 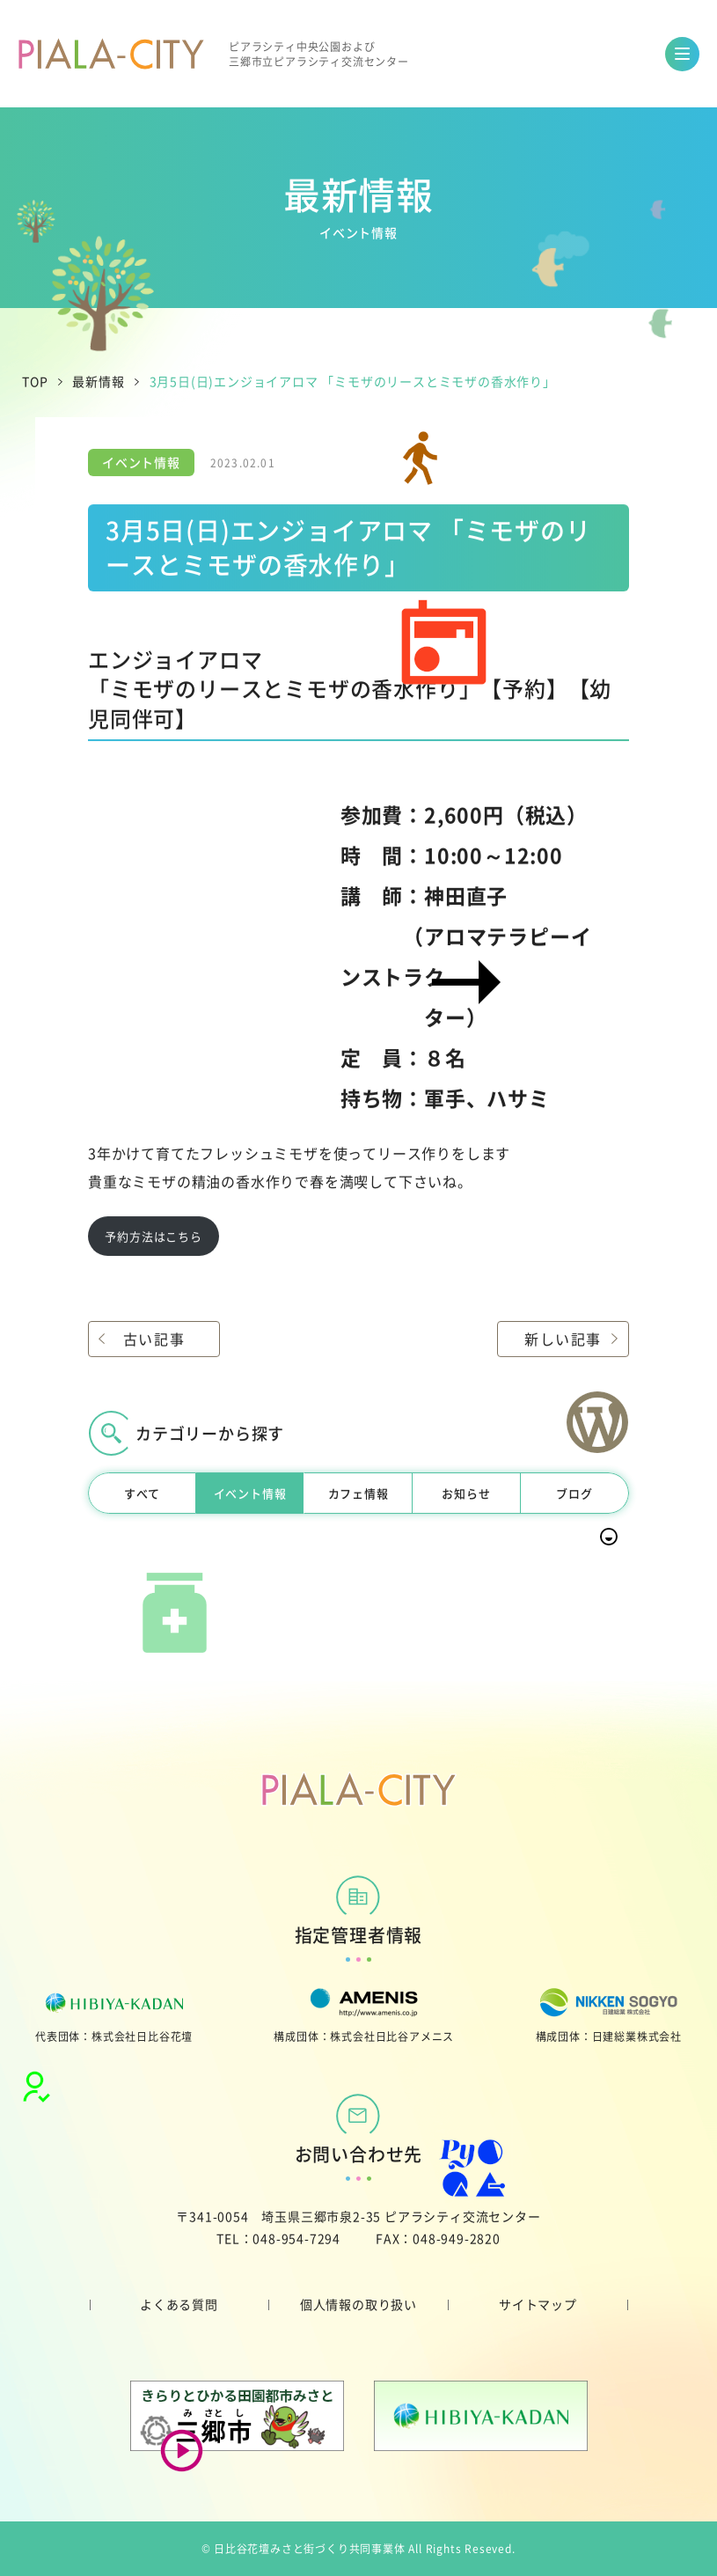 What do you see at coordinates (181, 2450) in the screenshot?
I see `play media or video content` at bounding box center [181, 2450].